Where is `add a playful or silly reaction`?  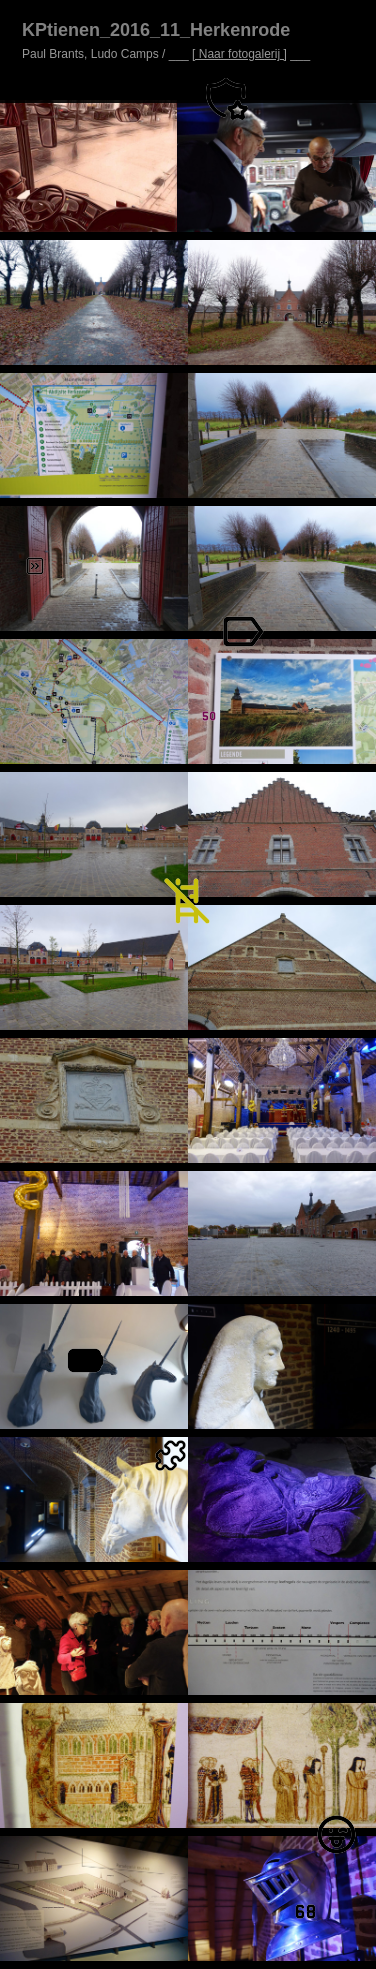
add a playful or silly reaction is located at coordinates (336, 1834).